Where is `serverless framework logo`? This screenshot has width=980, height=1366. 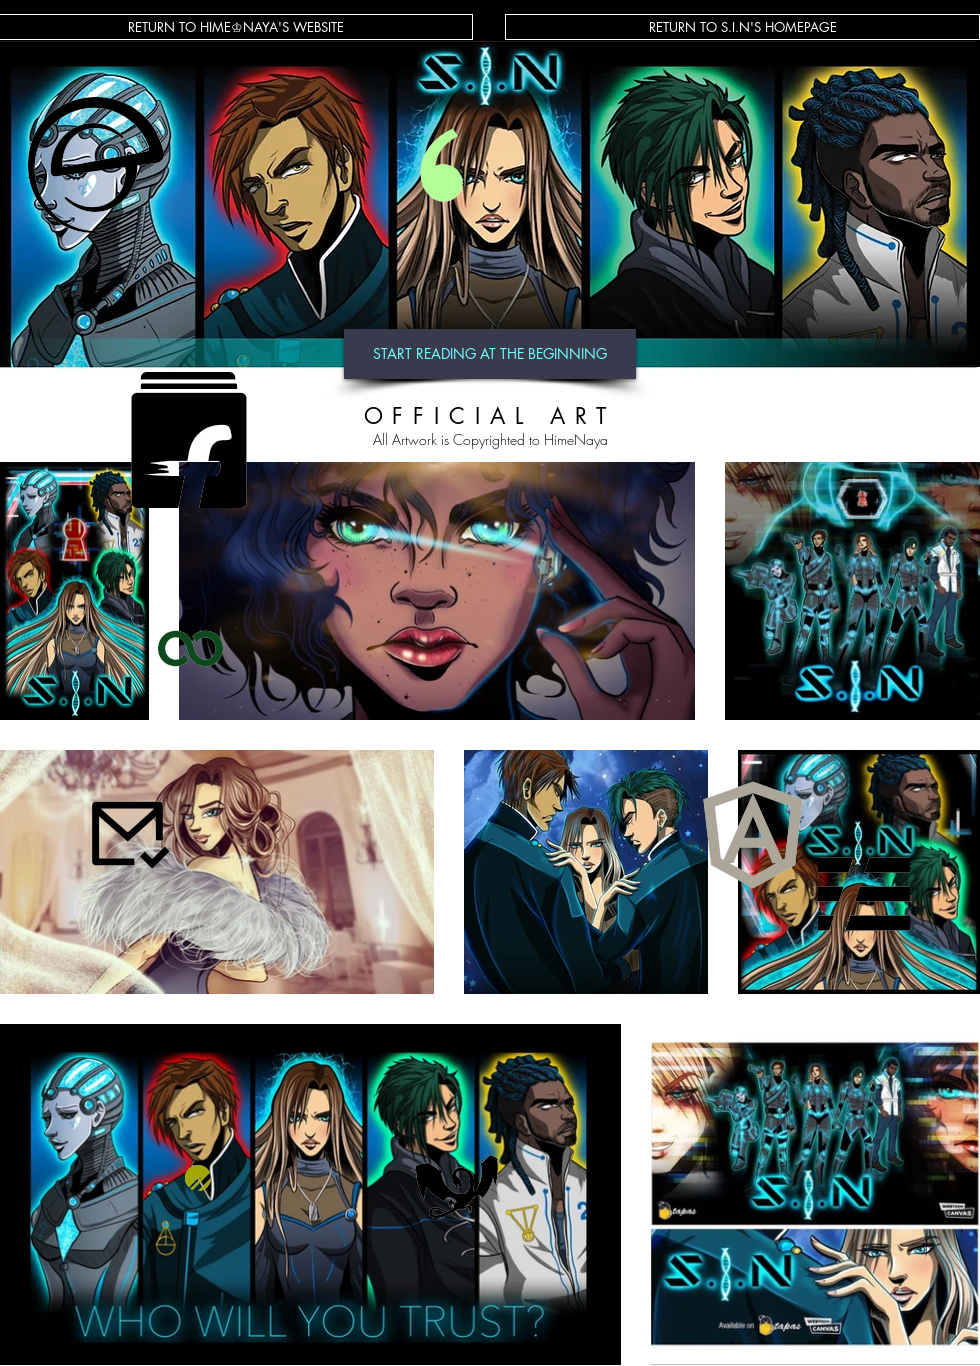
serverless framework logo is located at coordinates (864, 894).